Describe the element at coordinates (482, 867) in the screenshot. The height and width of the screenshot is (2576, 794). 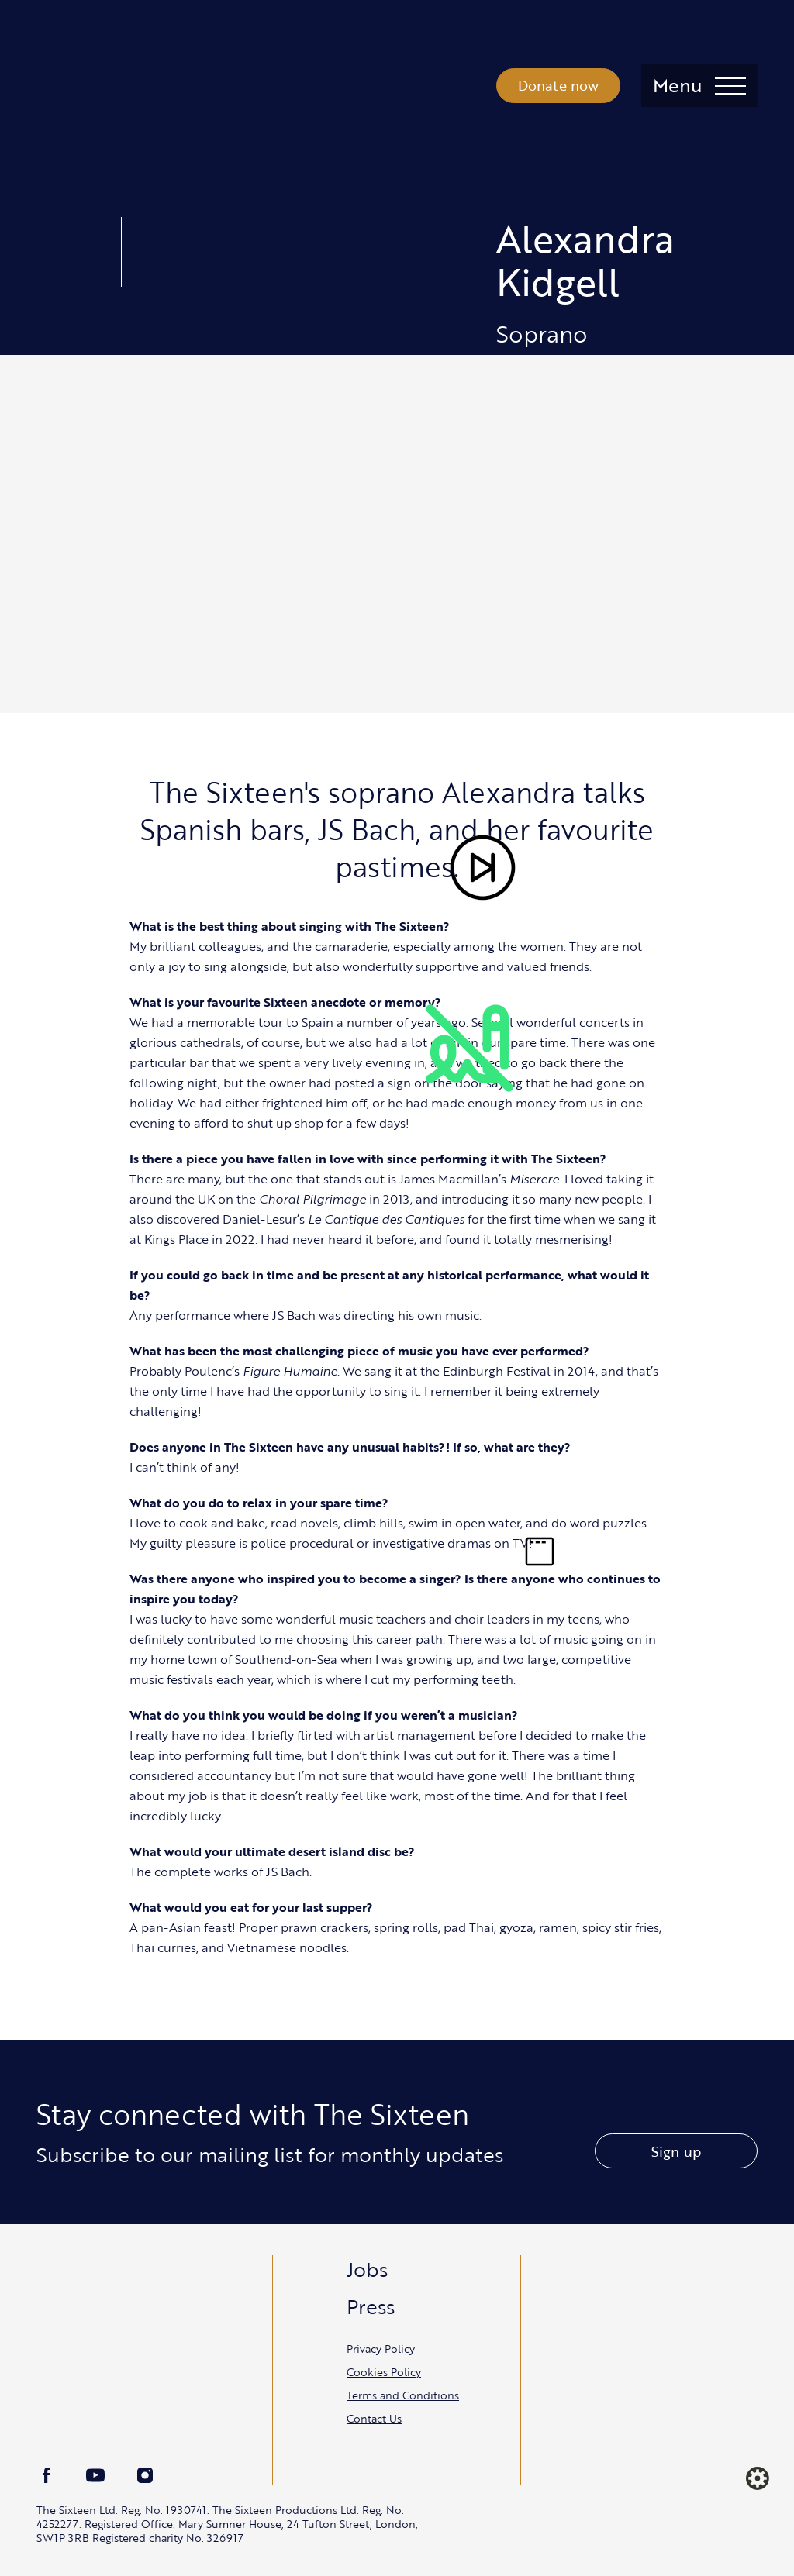
I see `skip to the next track` at that location.